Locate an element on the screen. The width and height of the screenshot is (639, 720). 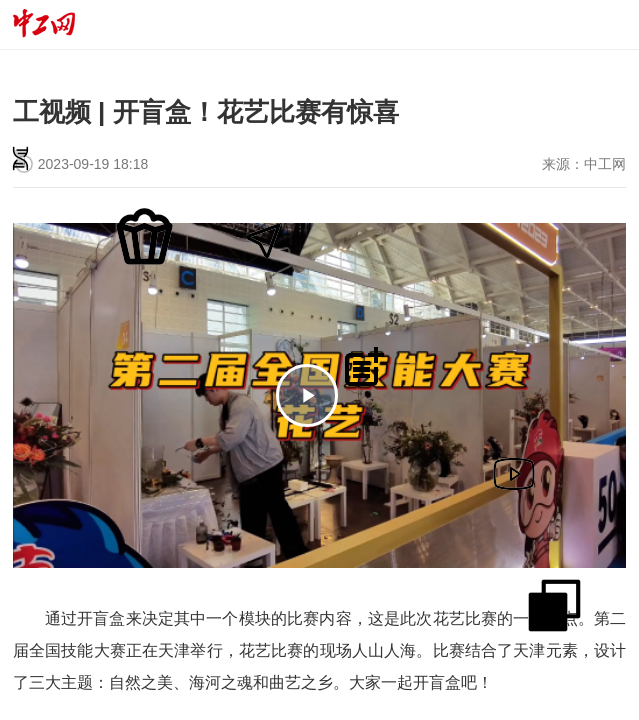
access movies or entertainment section is located at coordinates (144, 238).